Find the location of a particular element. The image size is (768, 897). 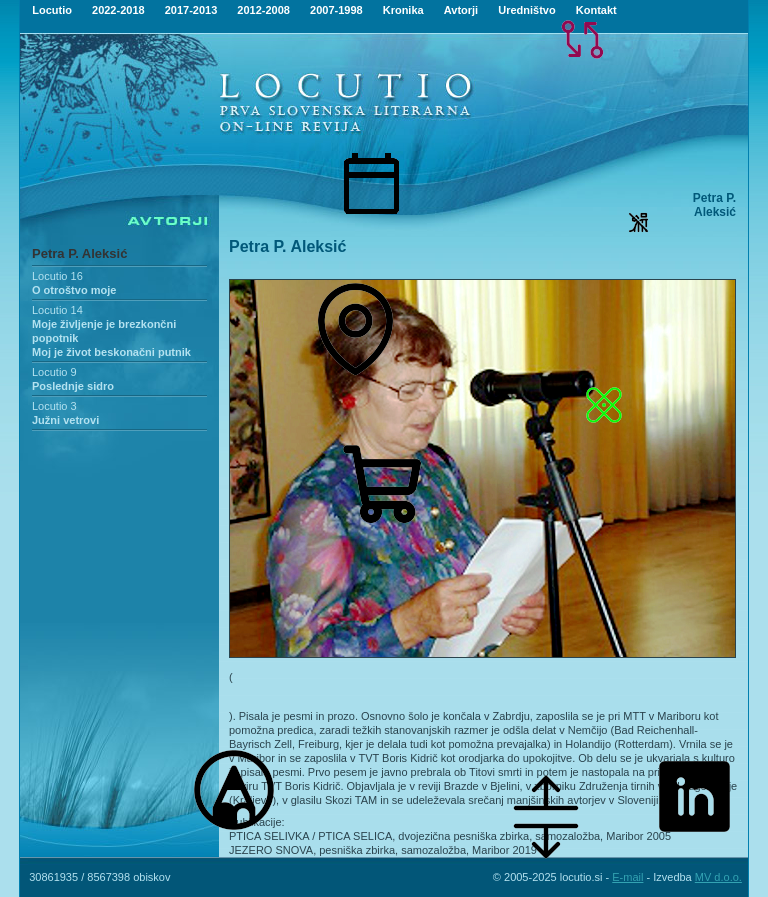

view code changes between versions is located at coordinates (582, 39).